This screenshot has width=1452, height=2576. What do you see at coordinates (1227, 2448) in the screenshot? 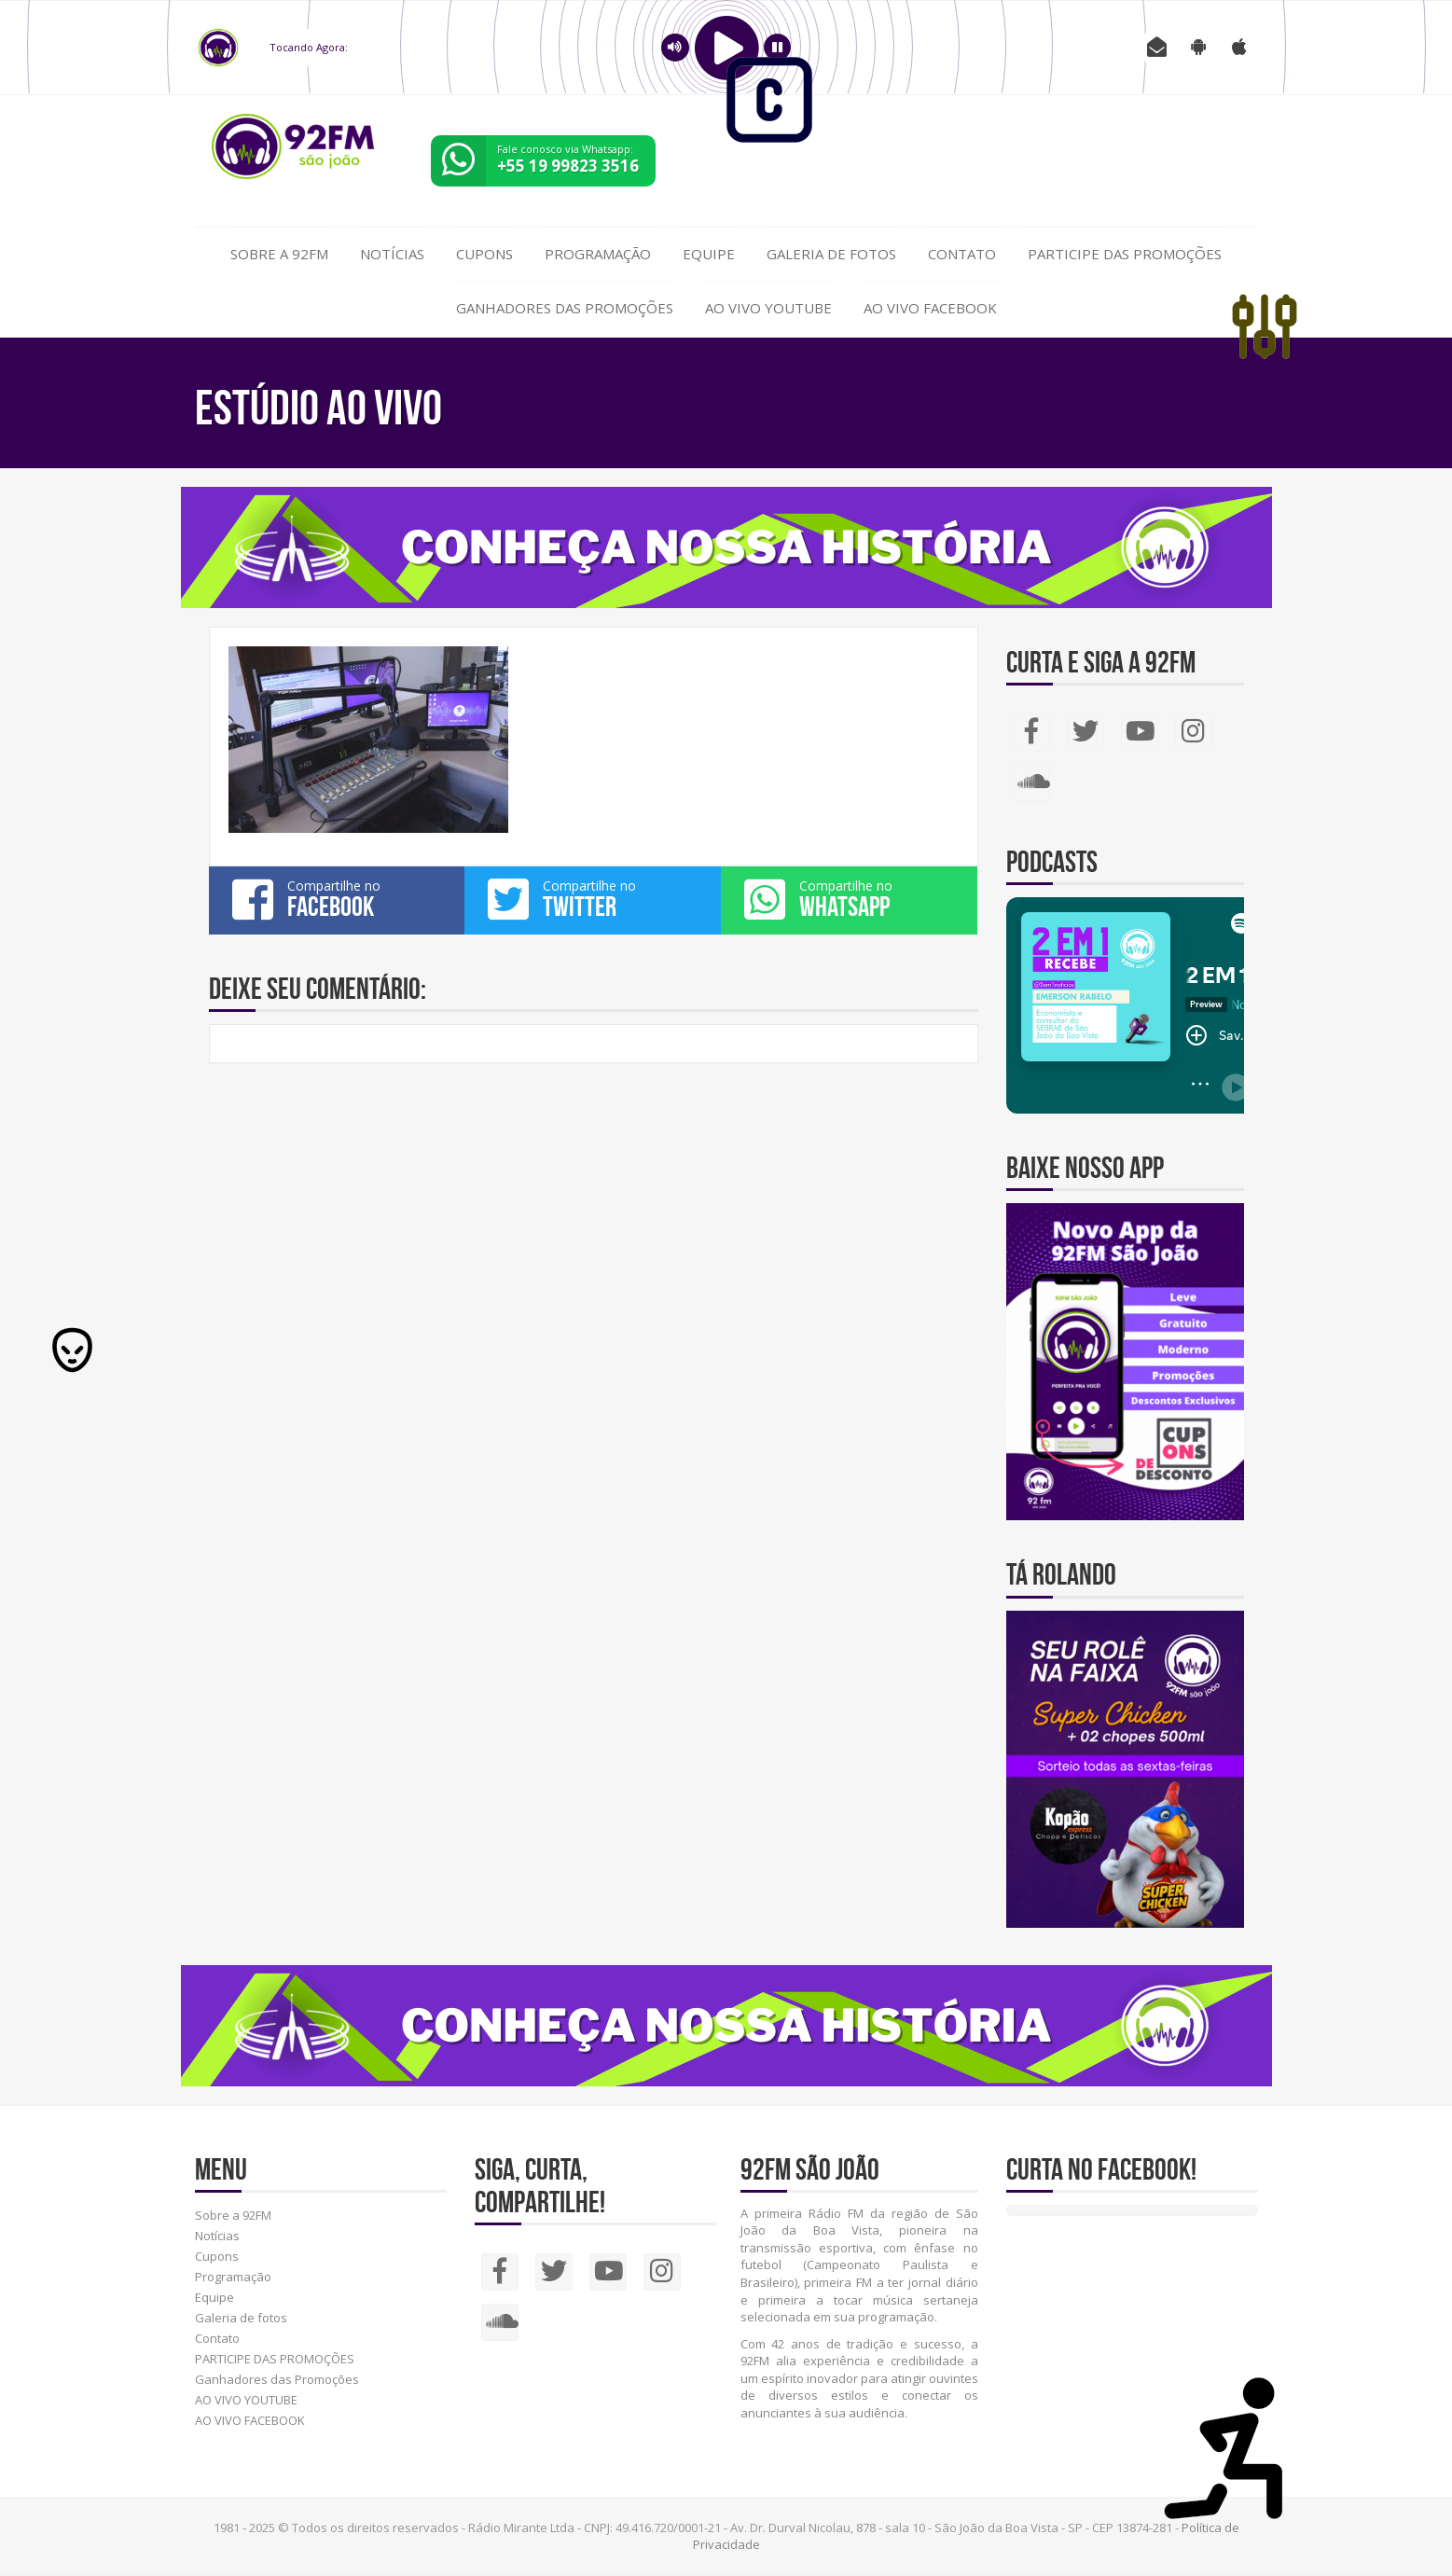
I see `access stretching exercises or warm-up routines` at bounding box center [1227, 2448].